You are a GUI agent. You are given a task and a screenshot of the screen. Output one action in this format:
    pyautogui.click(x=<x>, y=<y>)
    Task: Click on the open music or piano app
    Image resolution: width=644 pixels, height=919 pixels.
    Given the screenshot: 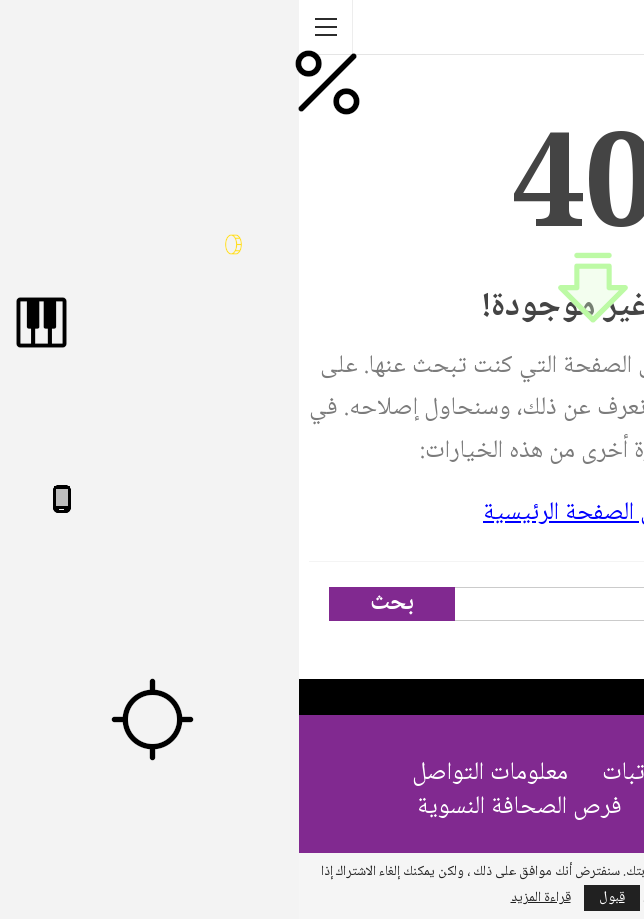 What is the action you would take?
    pyautogui.click(x=41, y=322)
    